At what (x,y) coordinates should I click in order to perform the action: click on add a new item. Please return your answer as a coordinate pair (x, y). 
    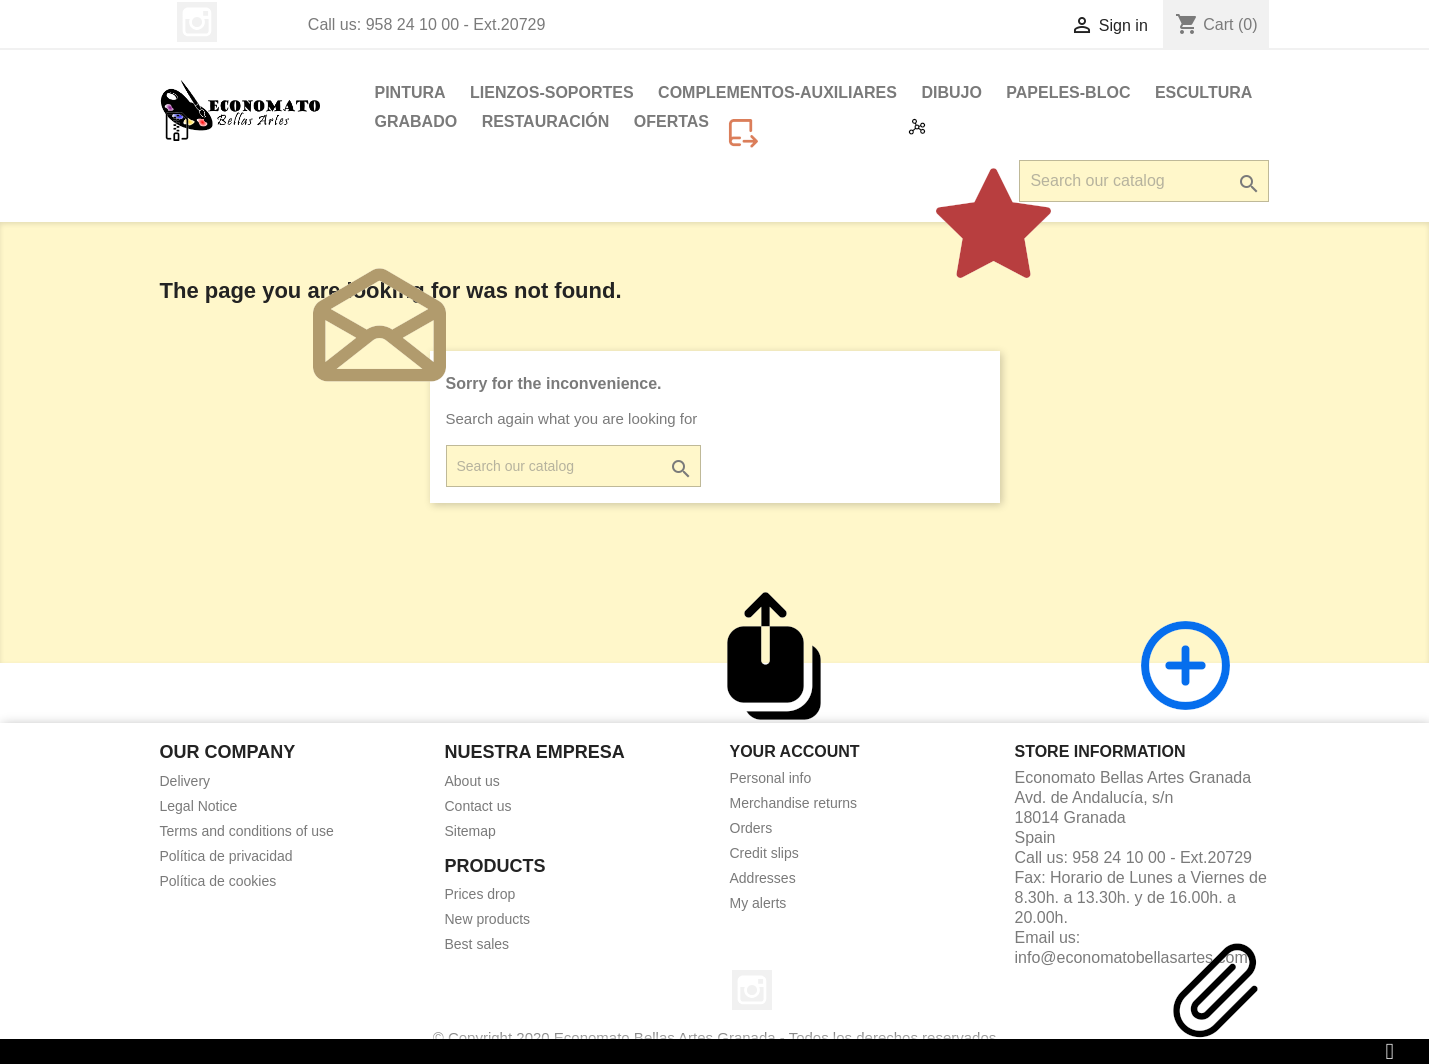
    Looking at the image, I should click on (1185, 665).